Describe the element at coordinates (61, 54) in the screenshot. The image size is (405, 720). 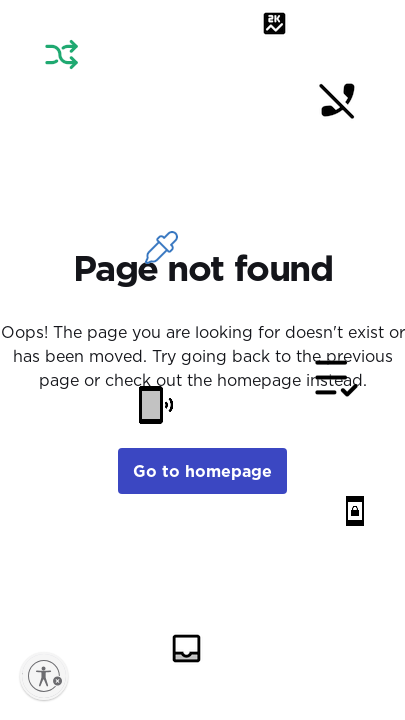
I see `shuffle or randomize playback order` at that location.